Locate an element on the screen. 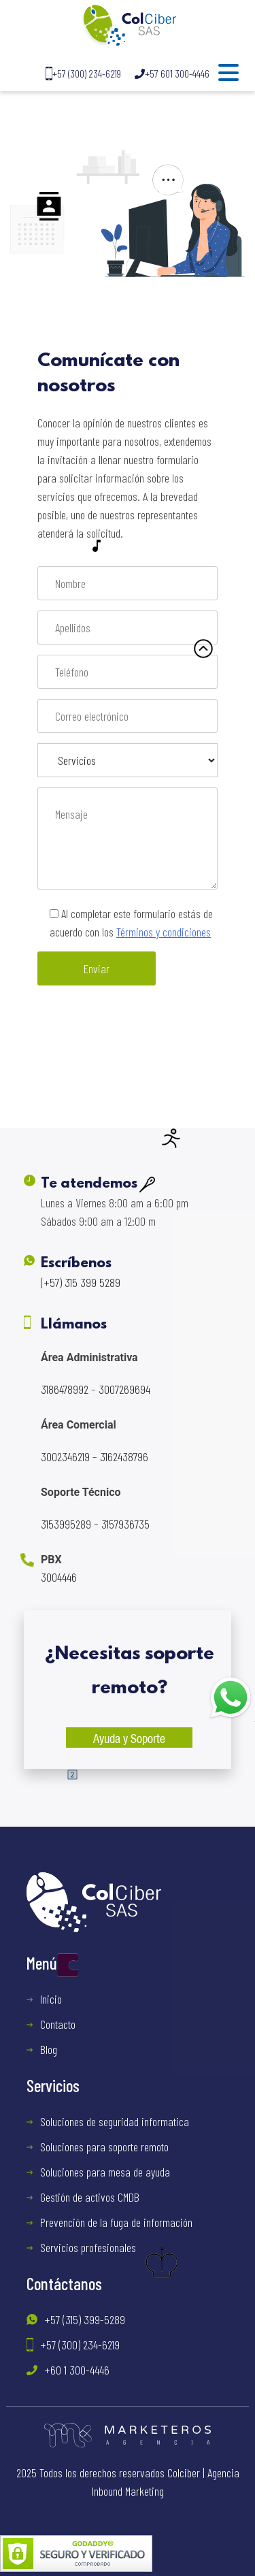 This screenshot has height=2576, width=255. scroll to top of page is located at coordinates (203, 649).